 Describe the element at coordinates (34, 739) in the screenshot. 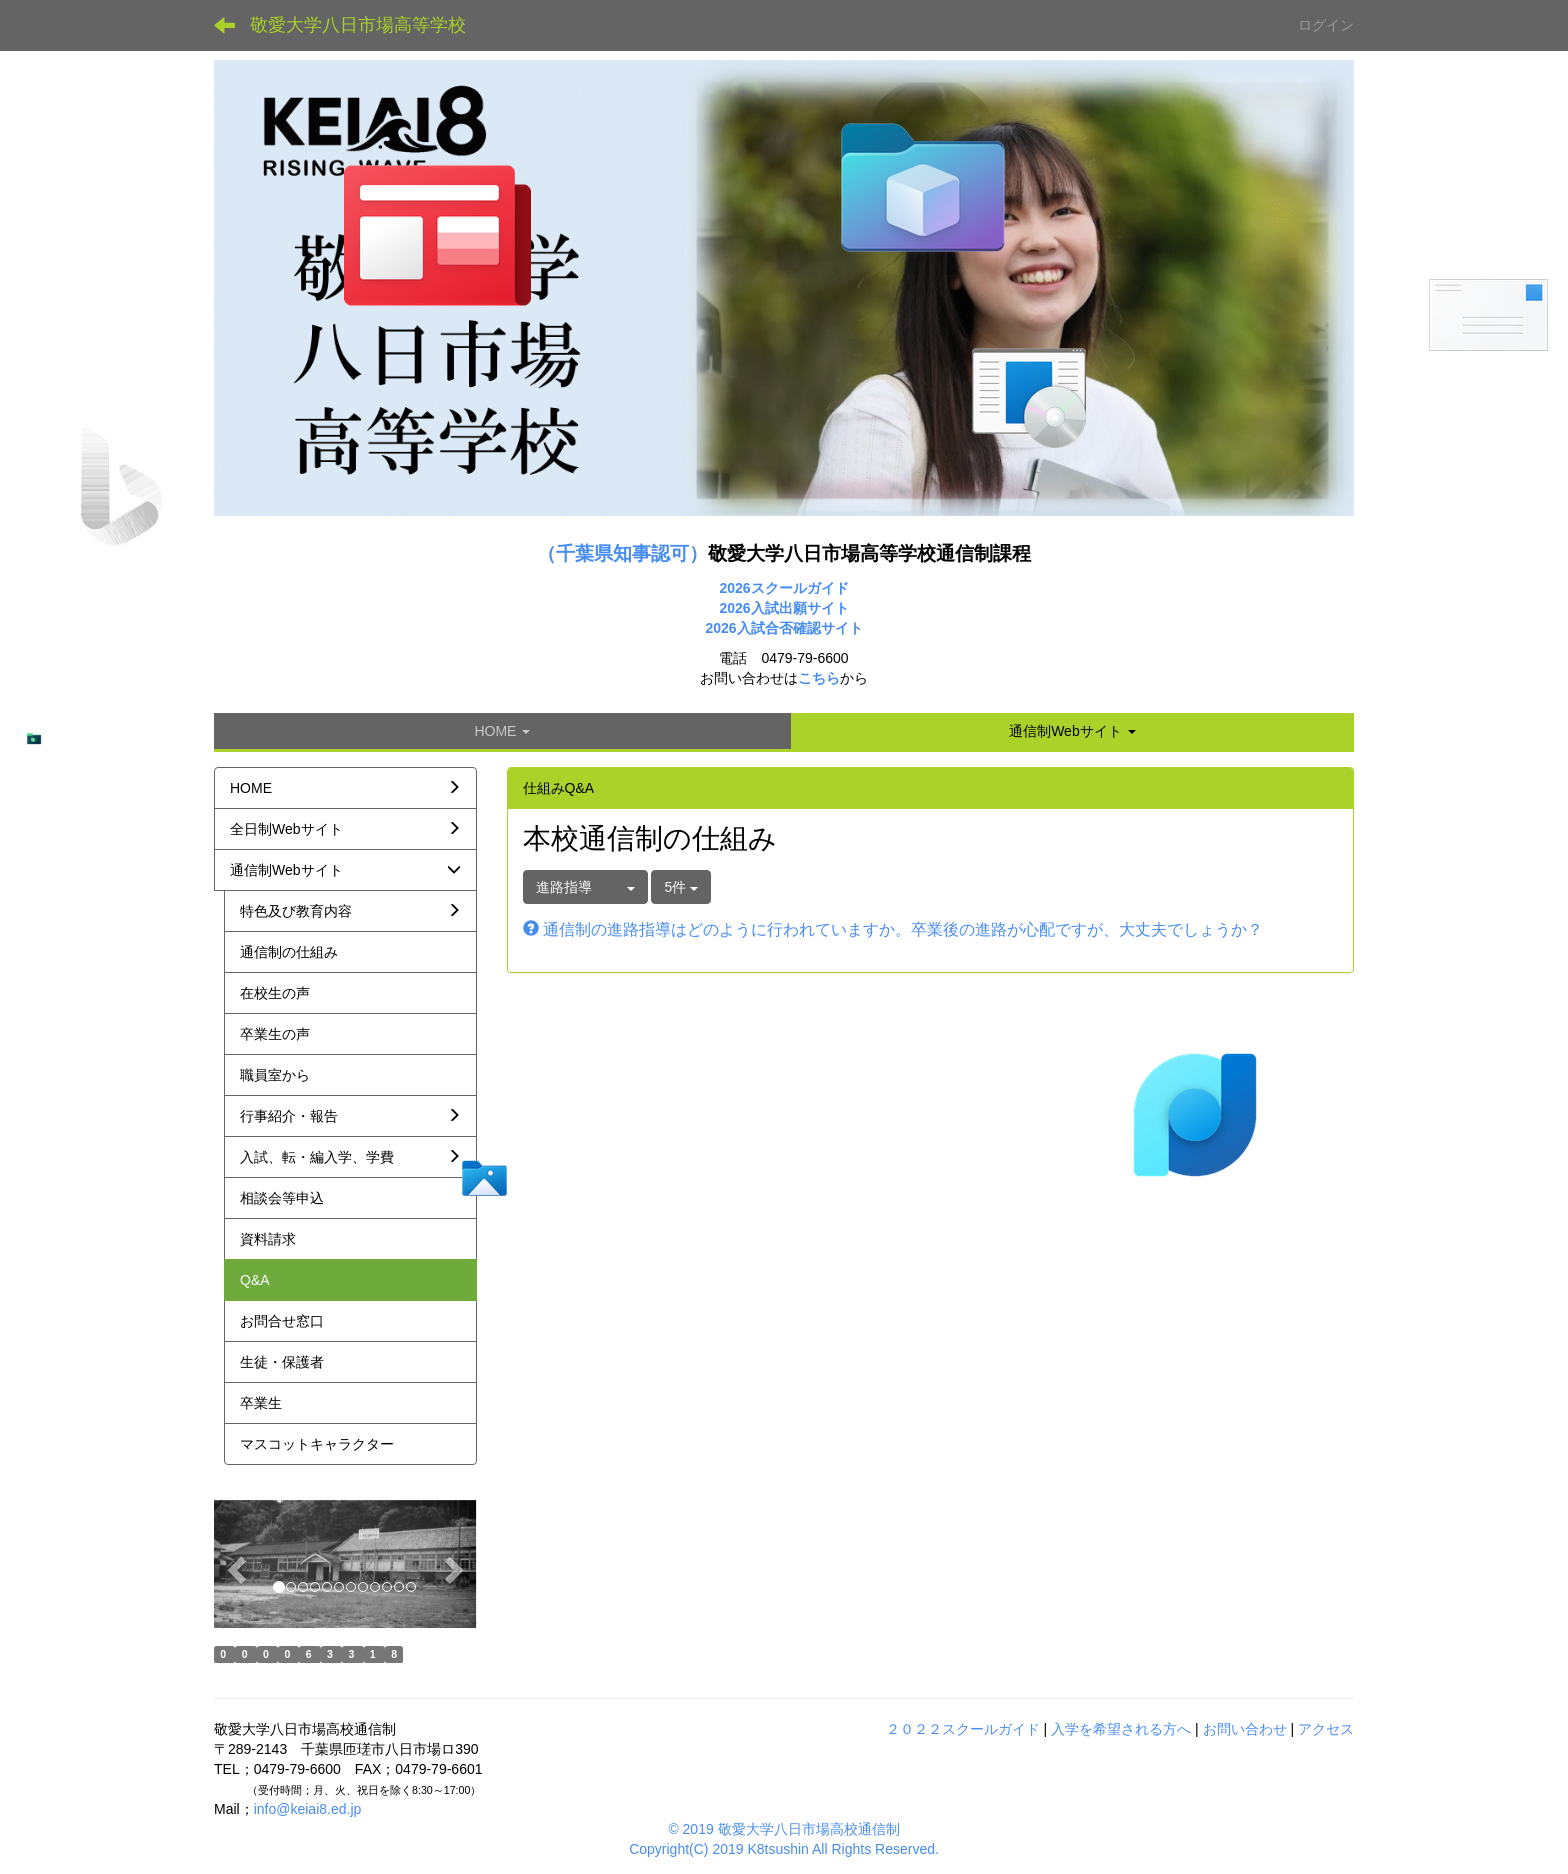

I see `folder containing Google Play Games PC app files` at that location.